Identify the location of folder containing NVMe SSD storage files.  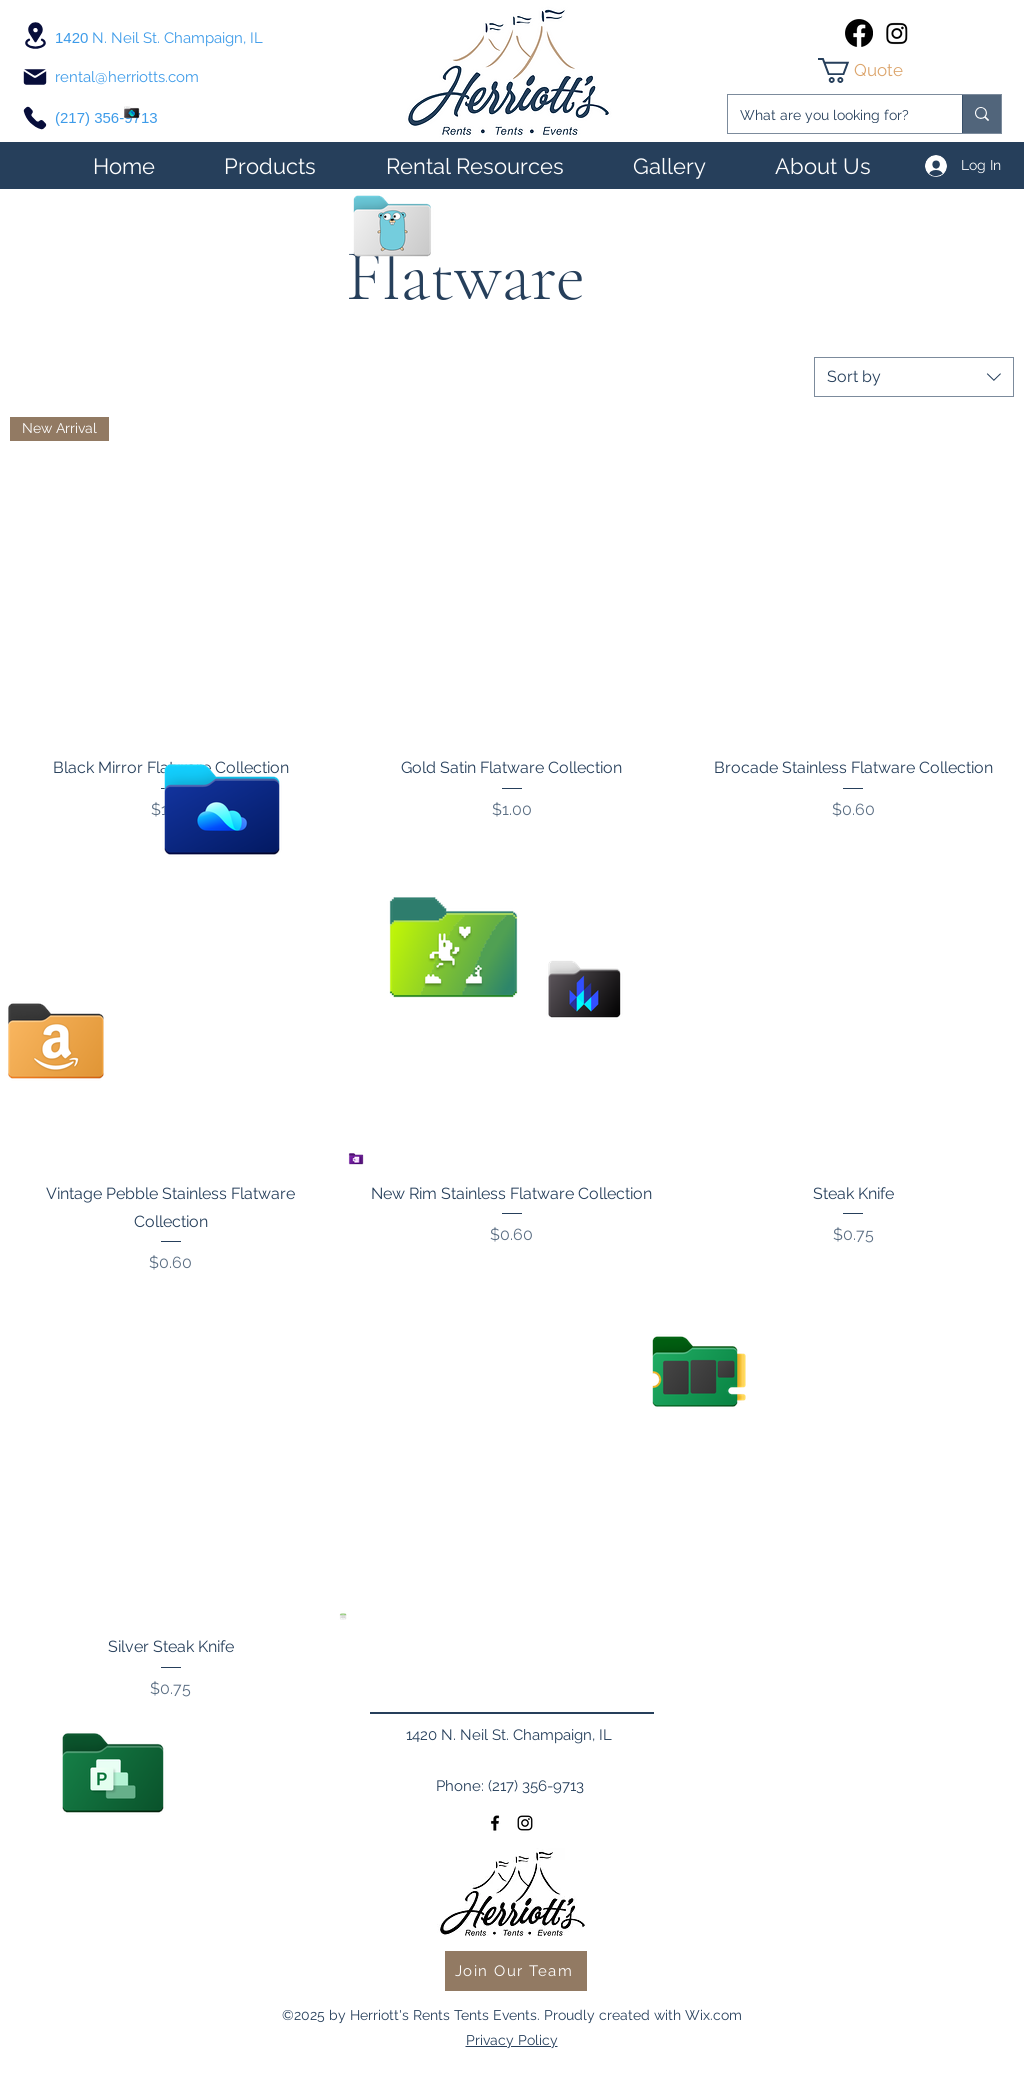
(697, 1374).